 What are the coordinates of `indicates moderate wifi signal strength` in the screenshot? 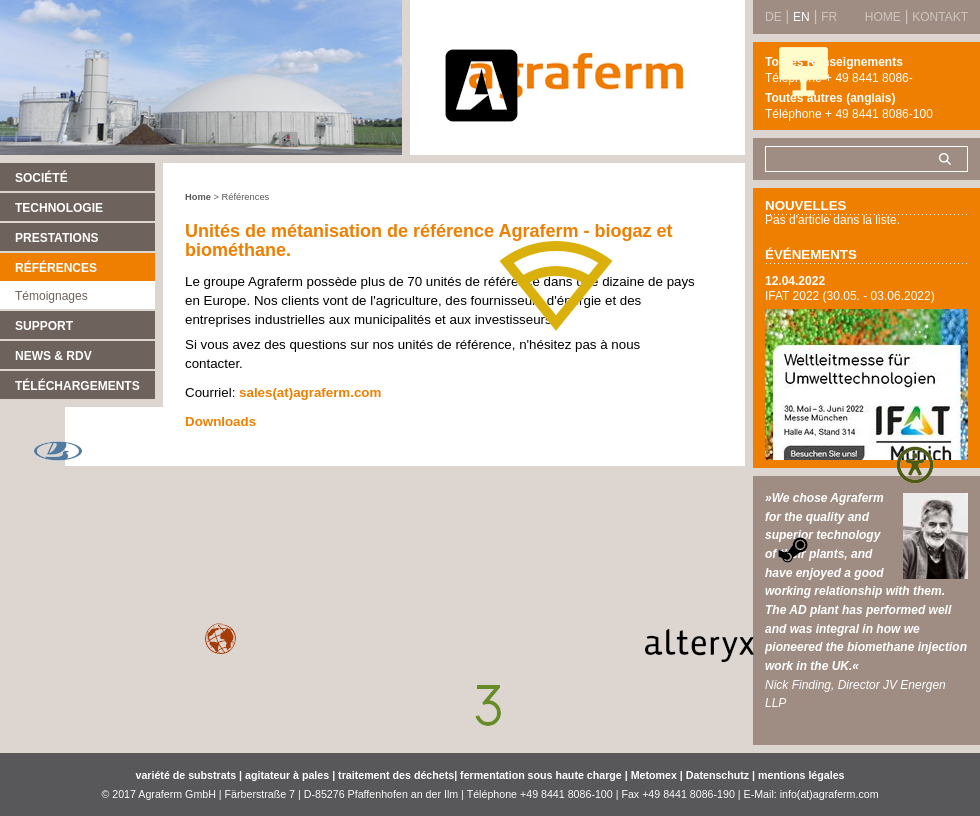 It's located at (556, 286).